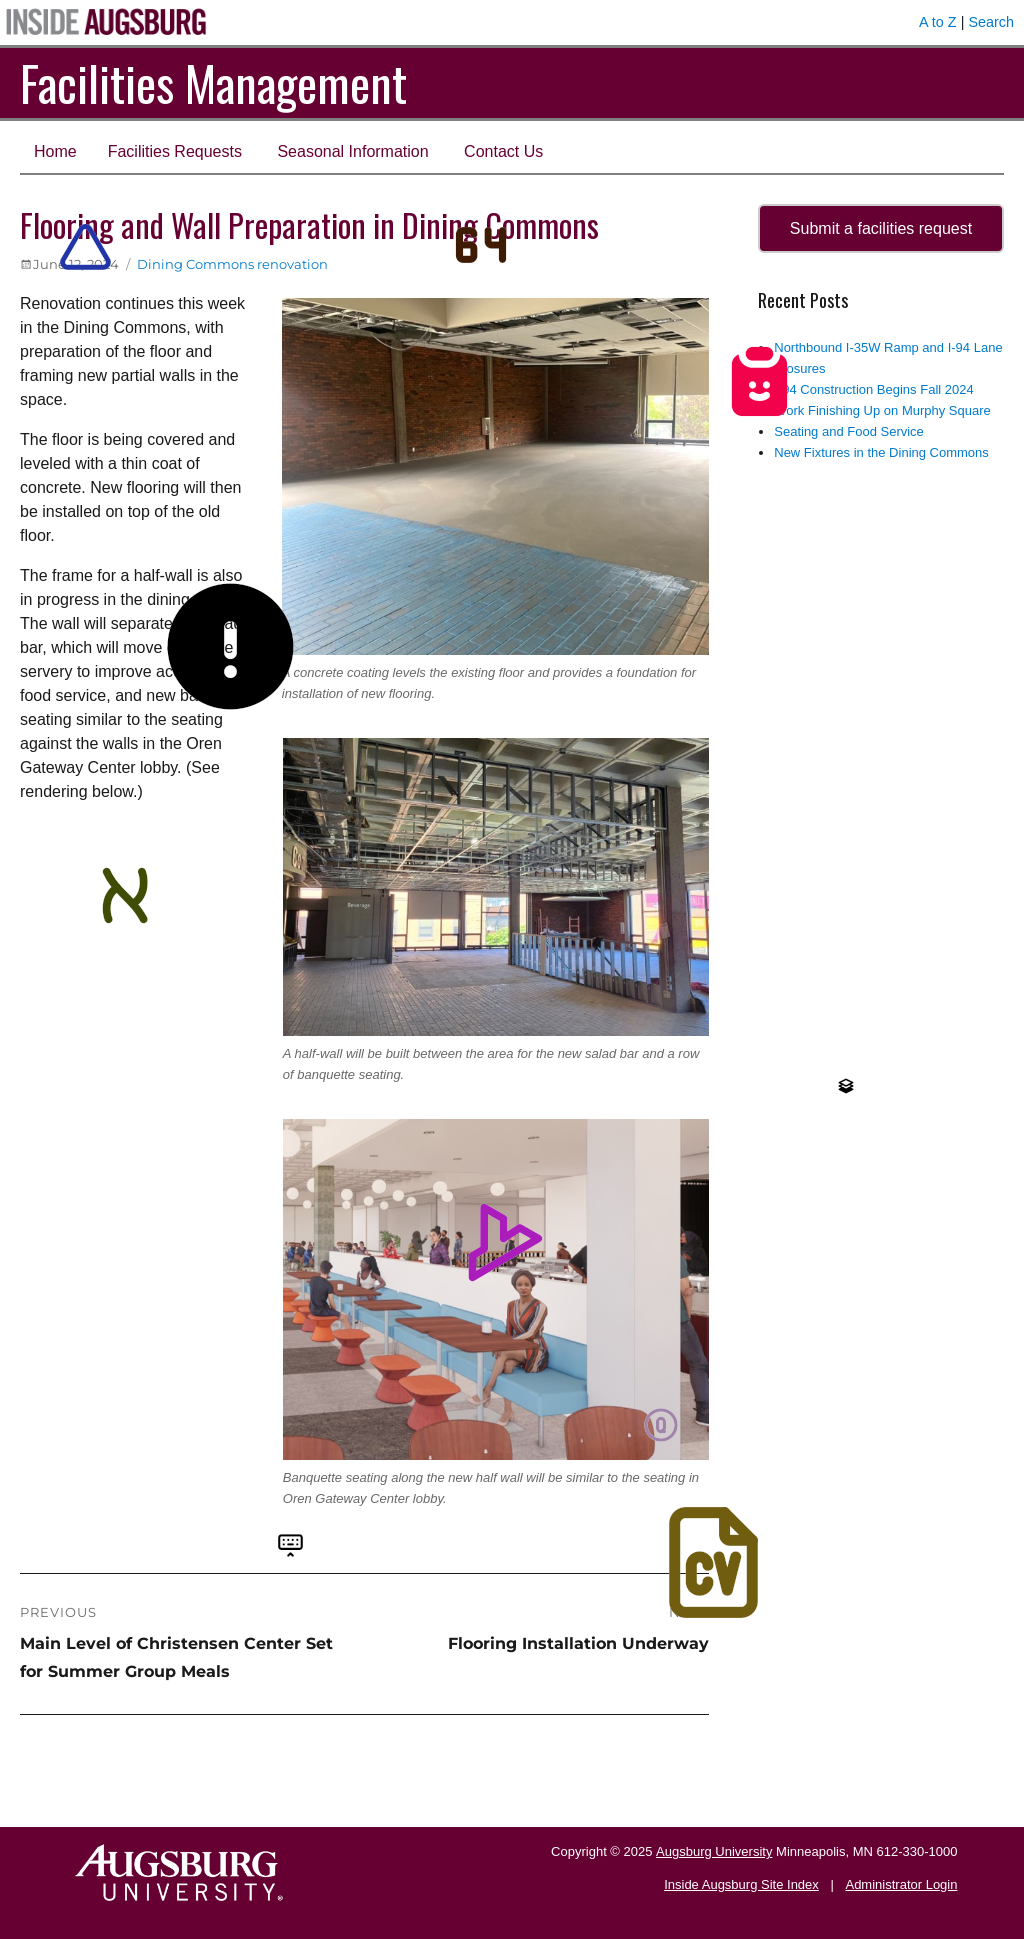 This screenshot has height=1939, width=1024. What do you see at coordinates (661, 1425) in the screenshot?
I see `letter Q avatar or profile icon` at bounding box center [661, 1425].